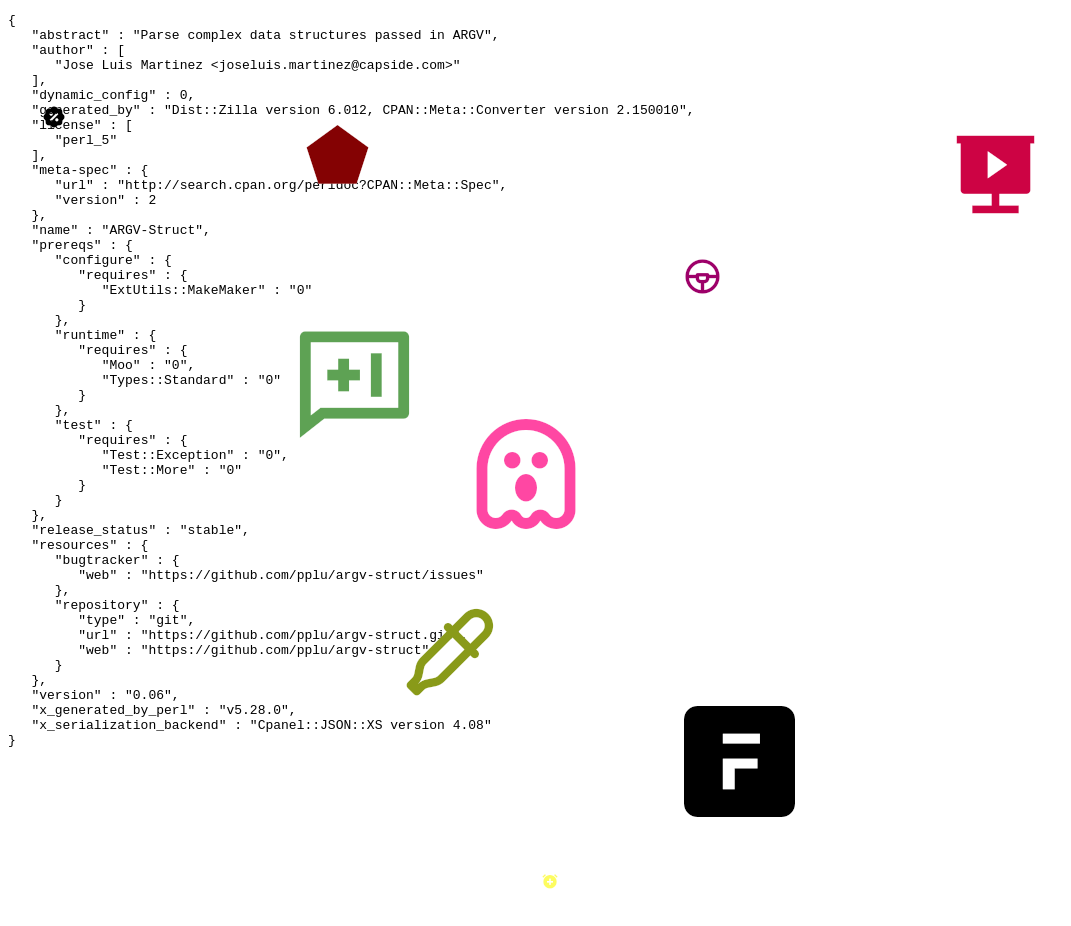 Image resolution: width=1071 pixels, height=926 pixels. Describe the element at coordinates (337, 157) in the screenshot. I see `pentagon shape tool for design applications` at that location.